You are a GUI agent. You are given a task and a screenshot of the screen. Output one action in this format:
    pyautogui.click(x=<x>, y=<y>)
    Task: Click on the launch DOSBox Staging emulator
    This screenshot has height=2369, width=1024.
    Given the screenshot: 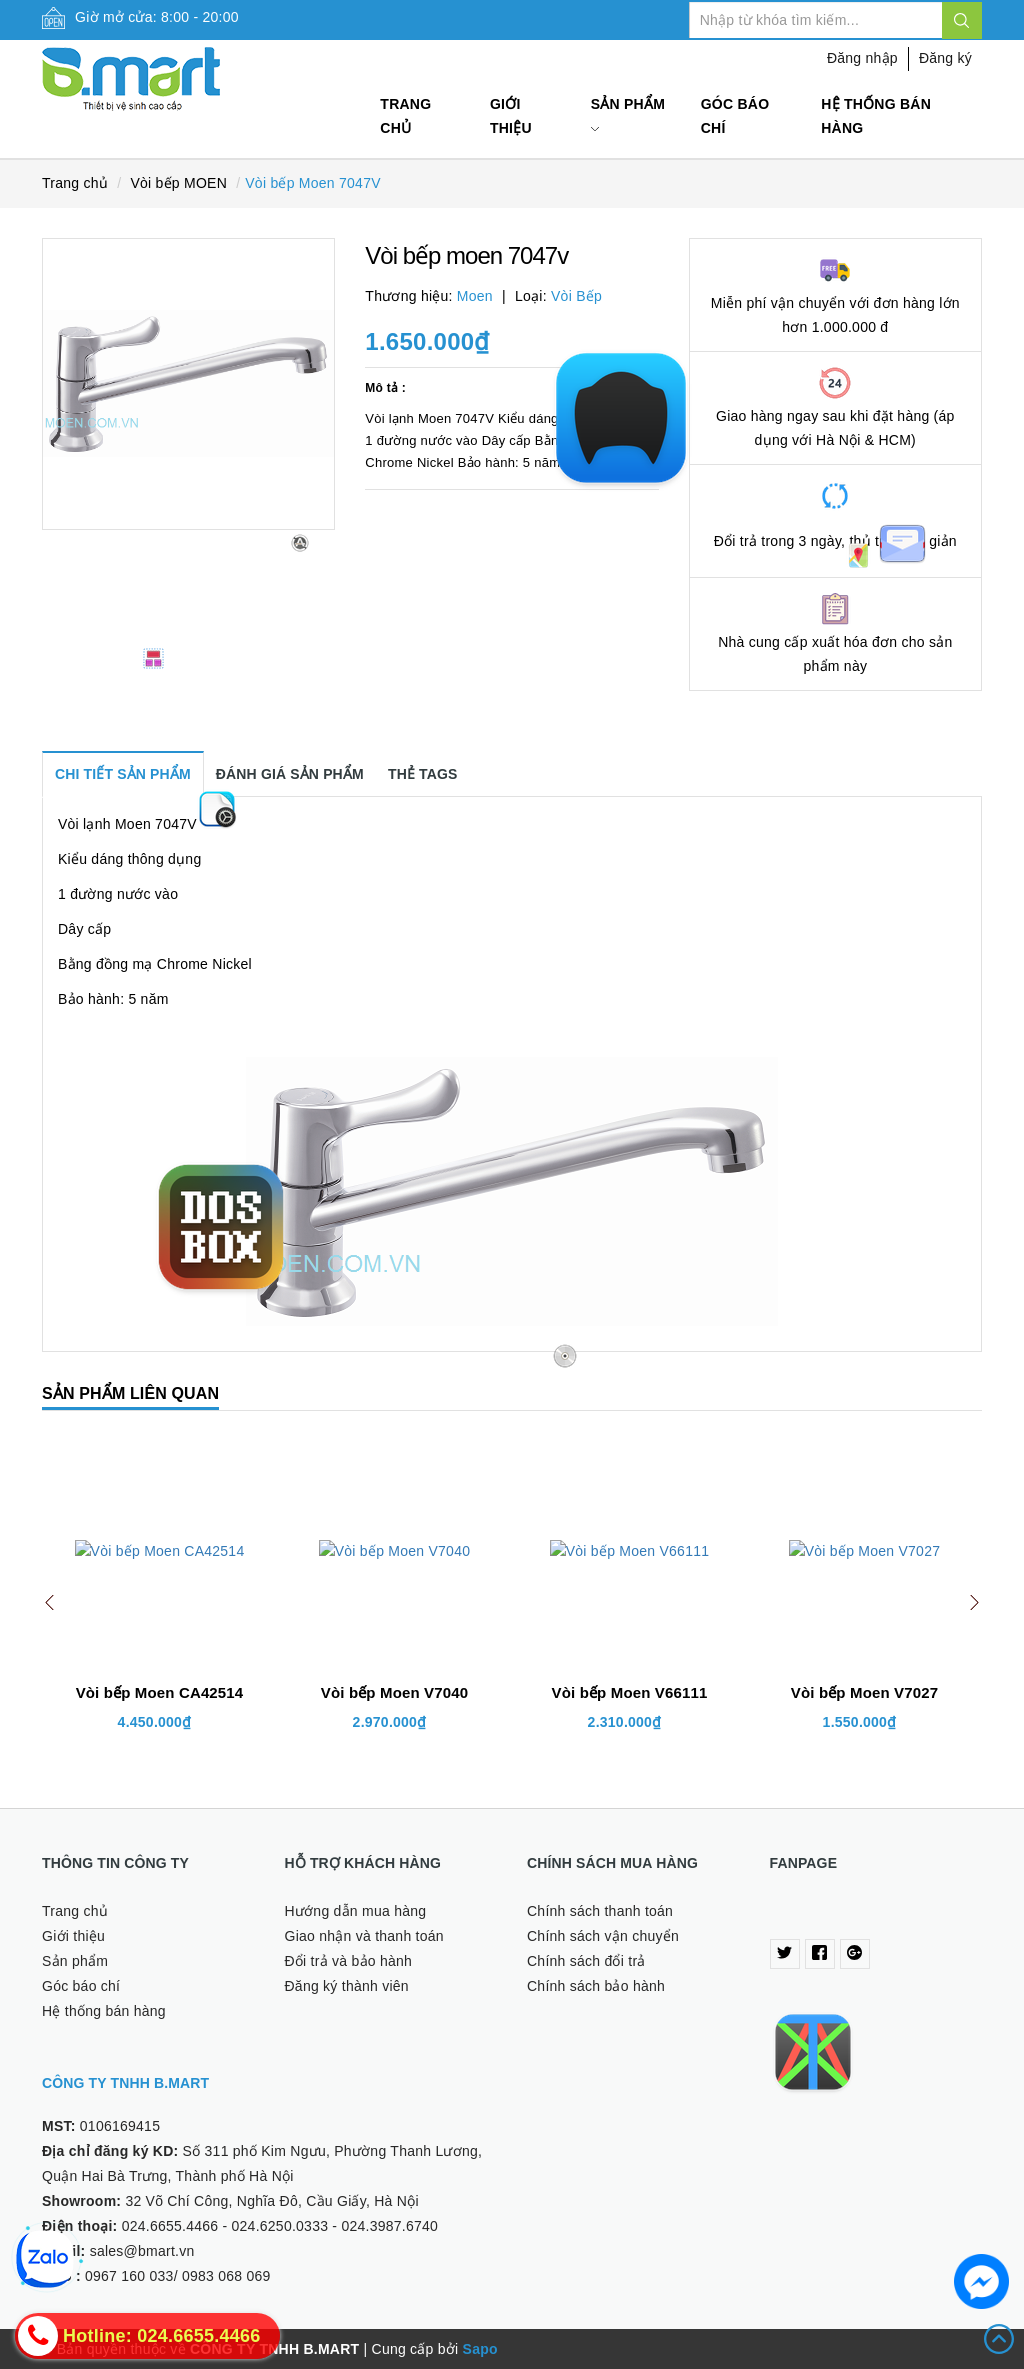 What is the action you would take?
    pyautogui.click(x=221, y=1227)
    